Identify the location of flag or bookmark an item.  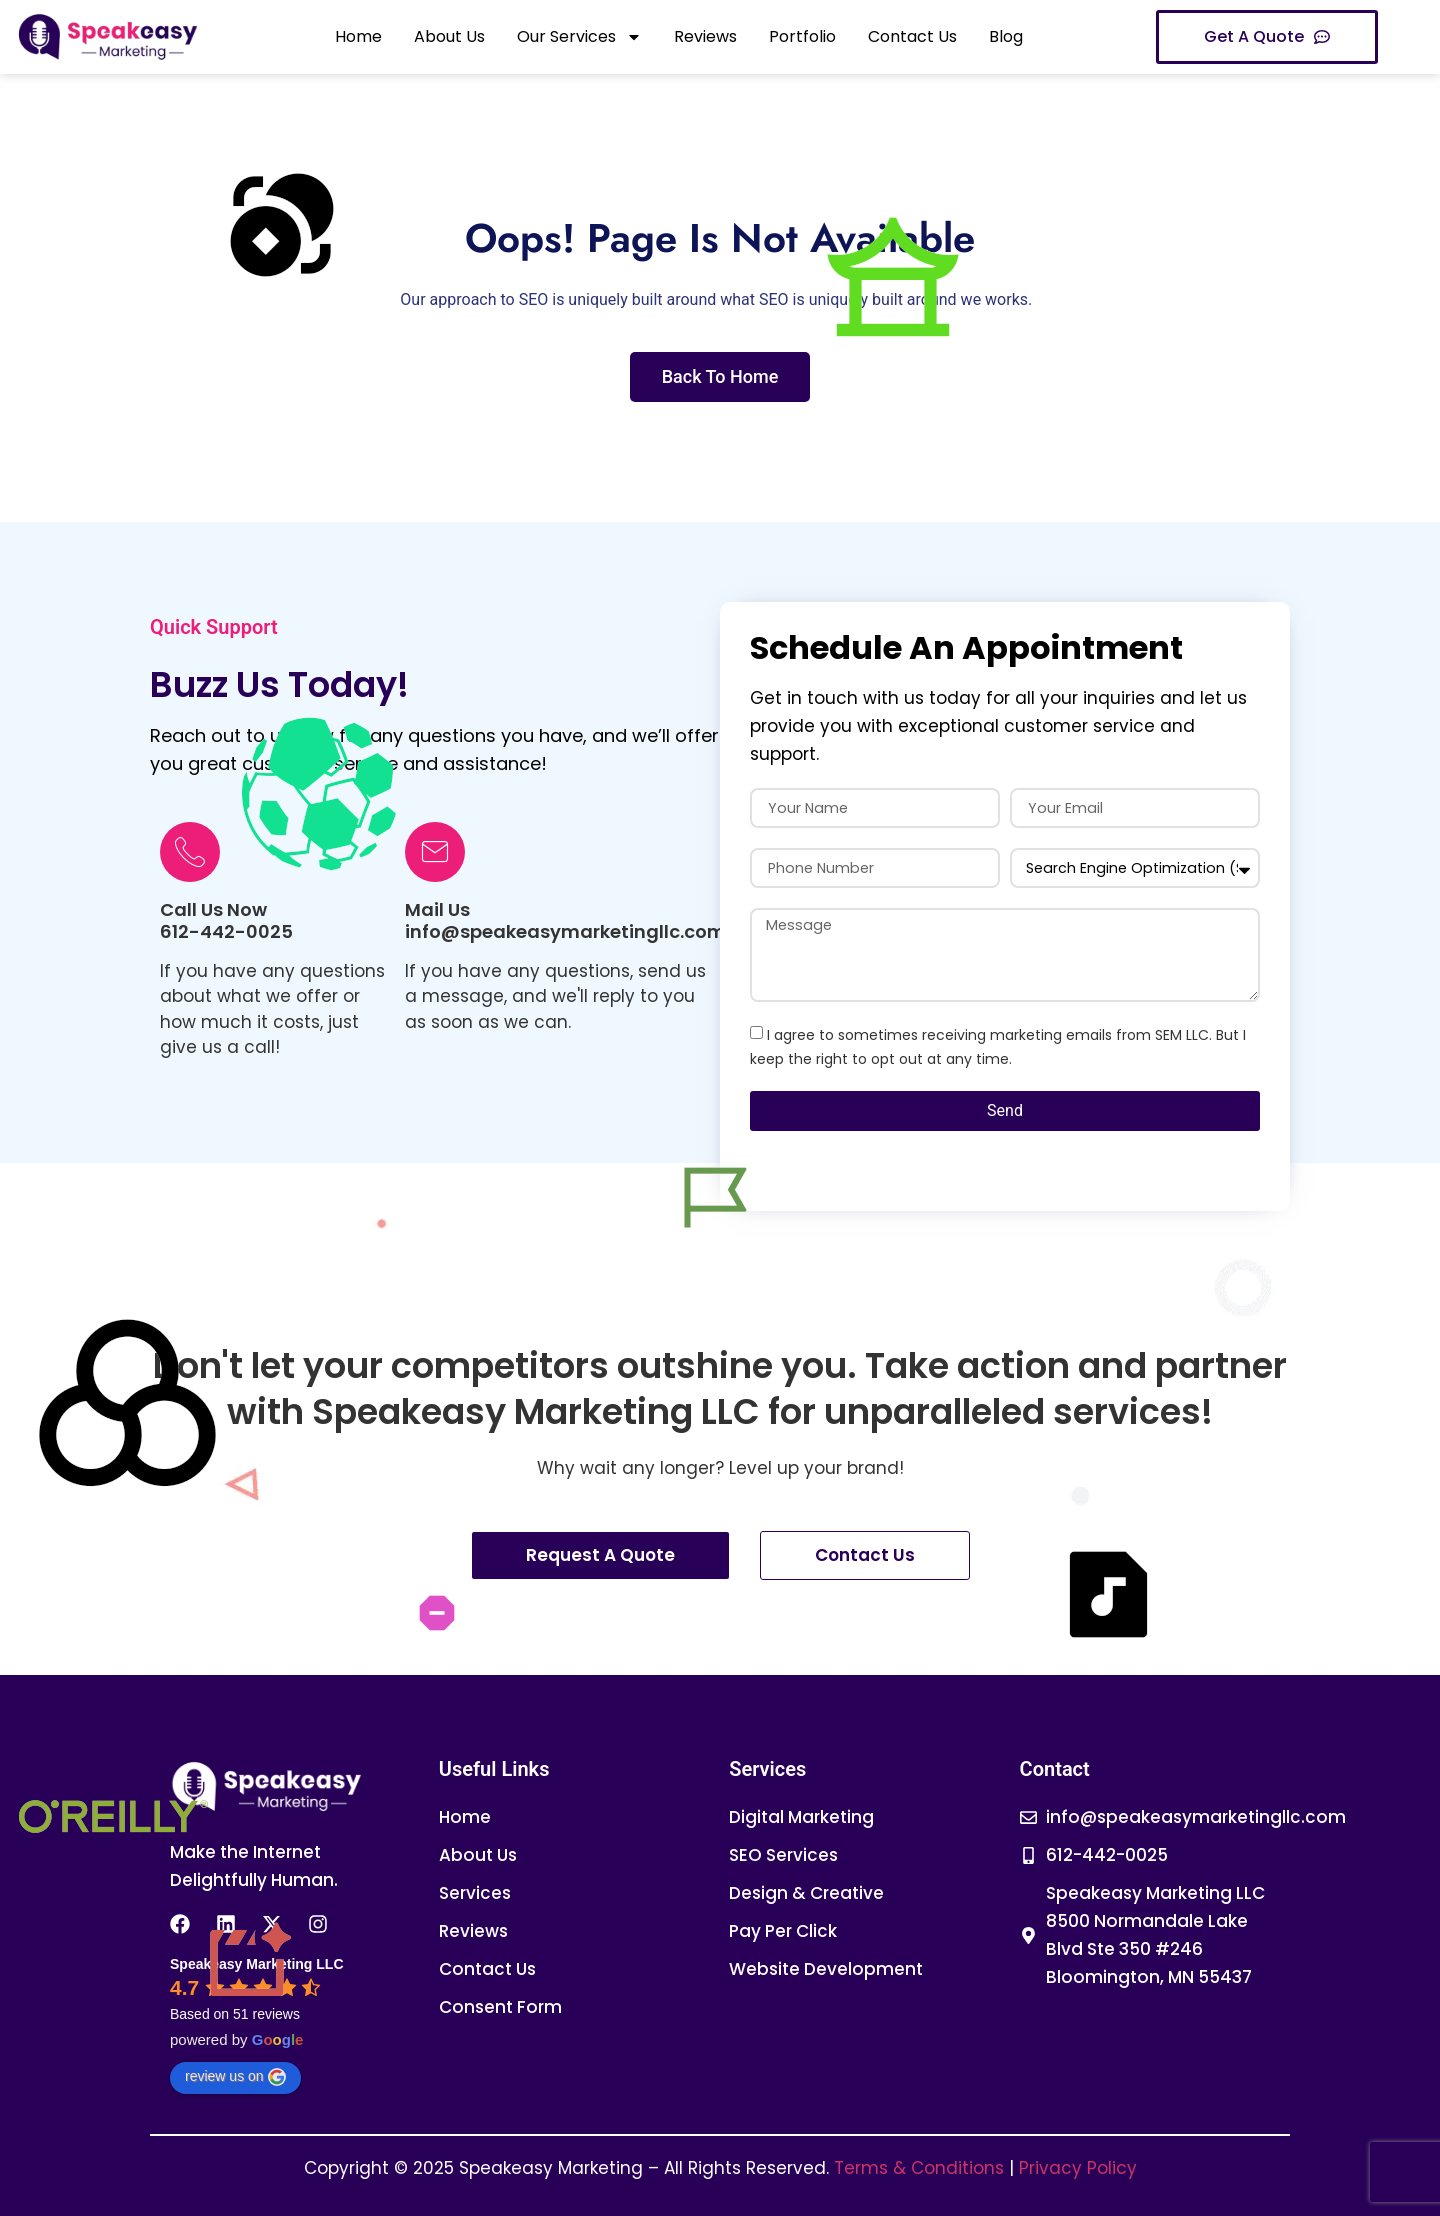
(716, 1196).